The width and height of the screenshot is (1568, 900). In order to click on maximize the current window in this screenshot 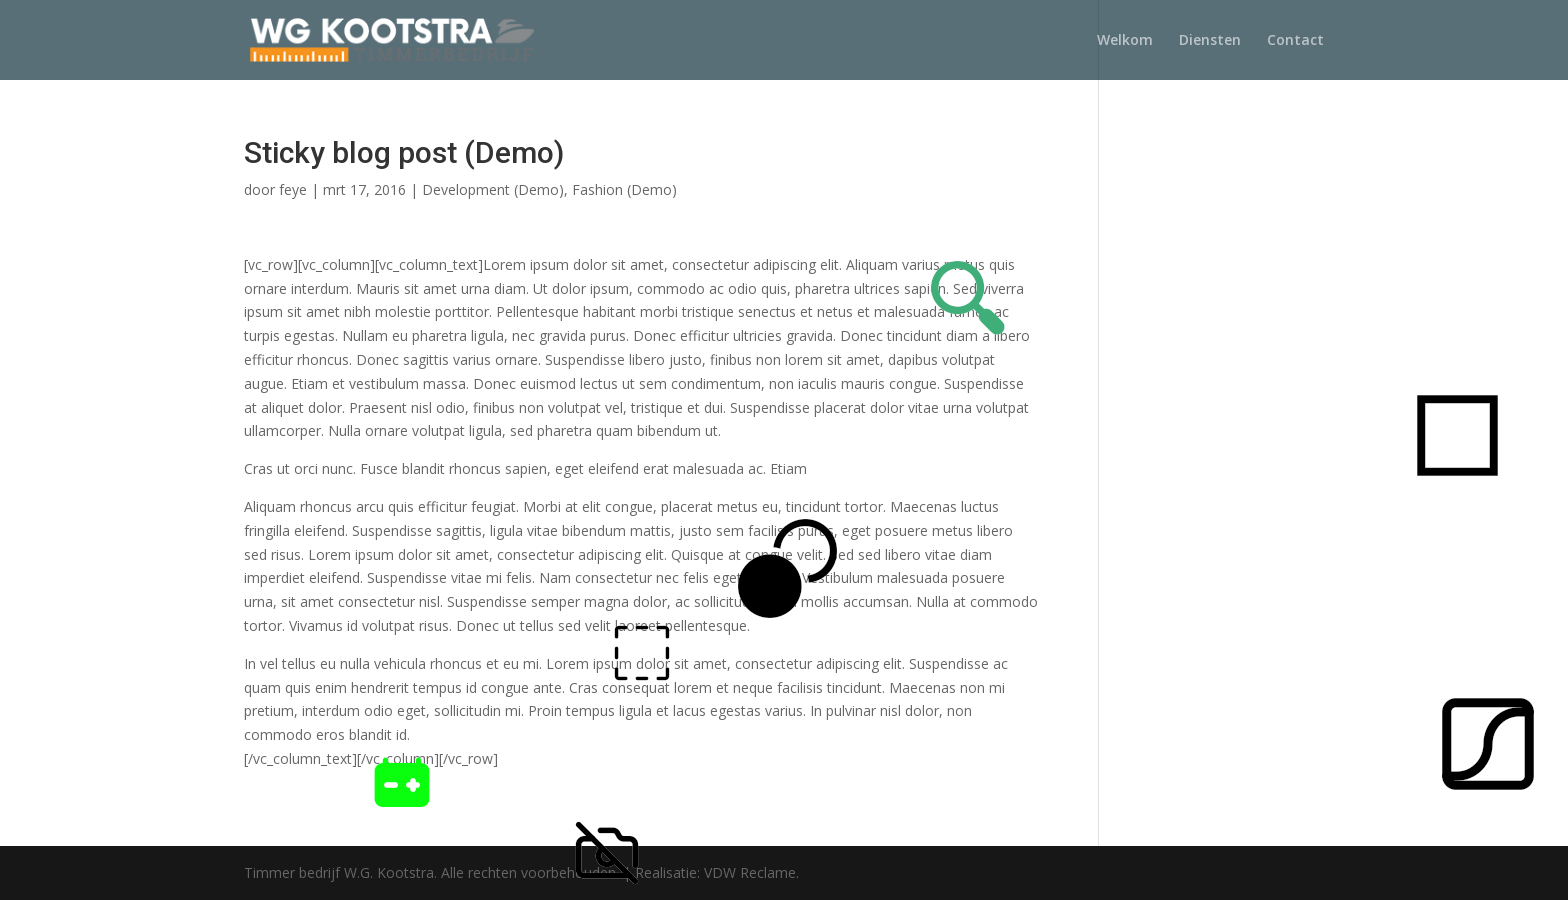, I will do `click(1457, 435)`.